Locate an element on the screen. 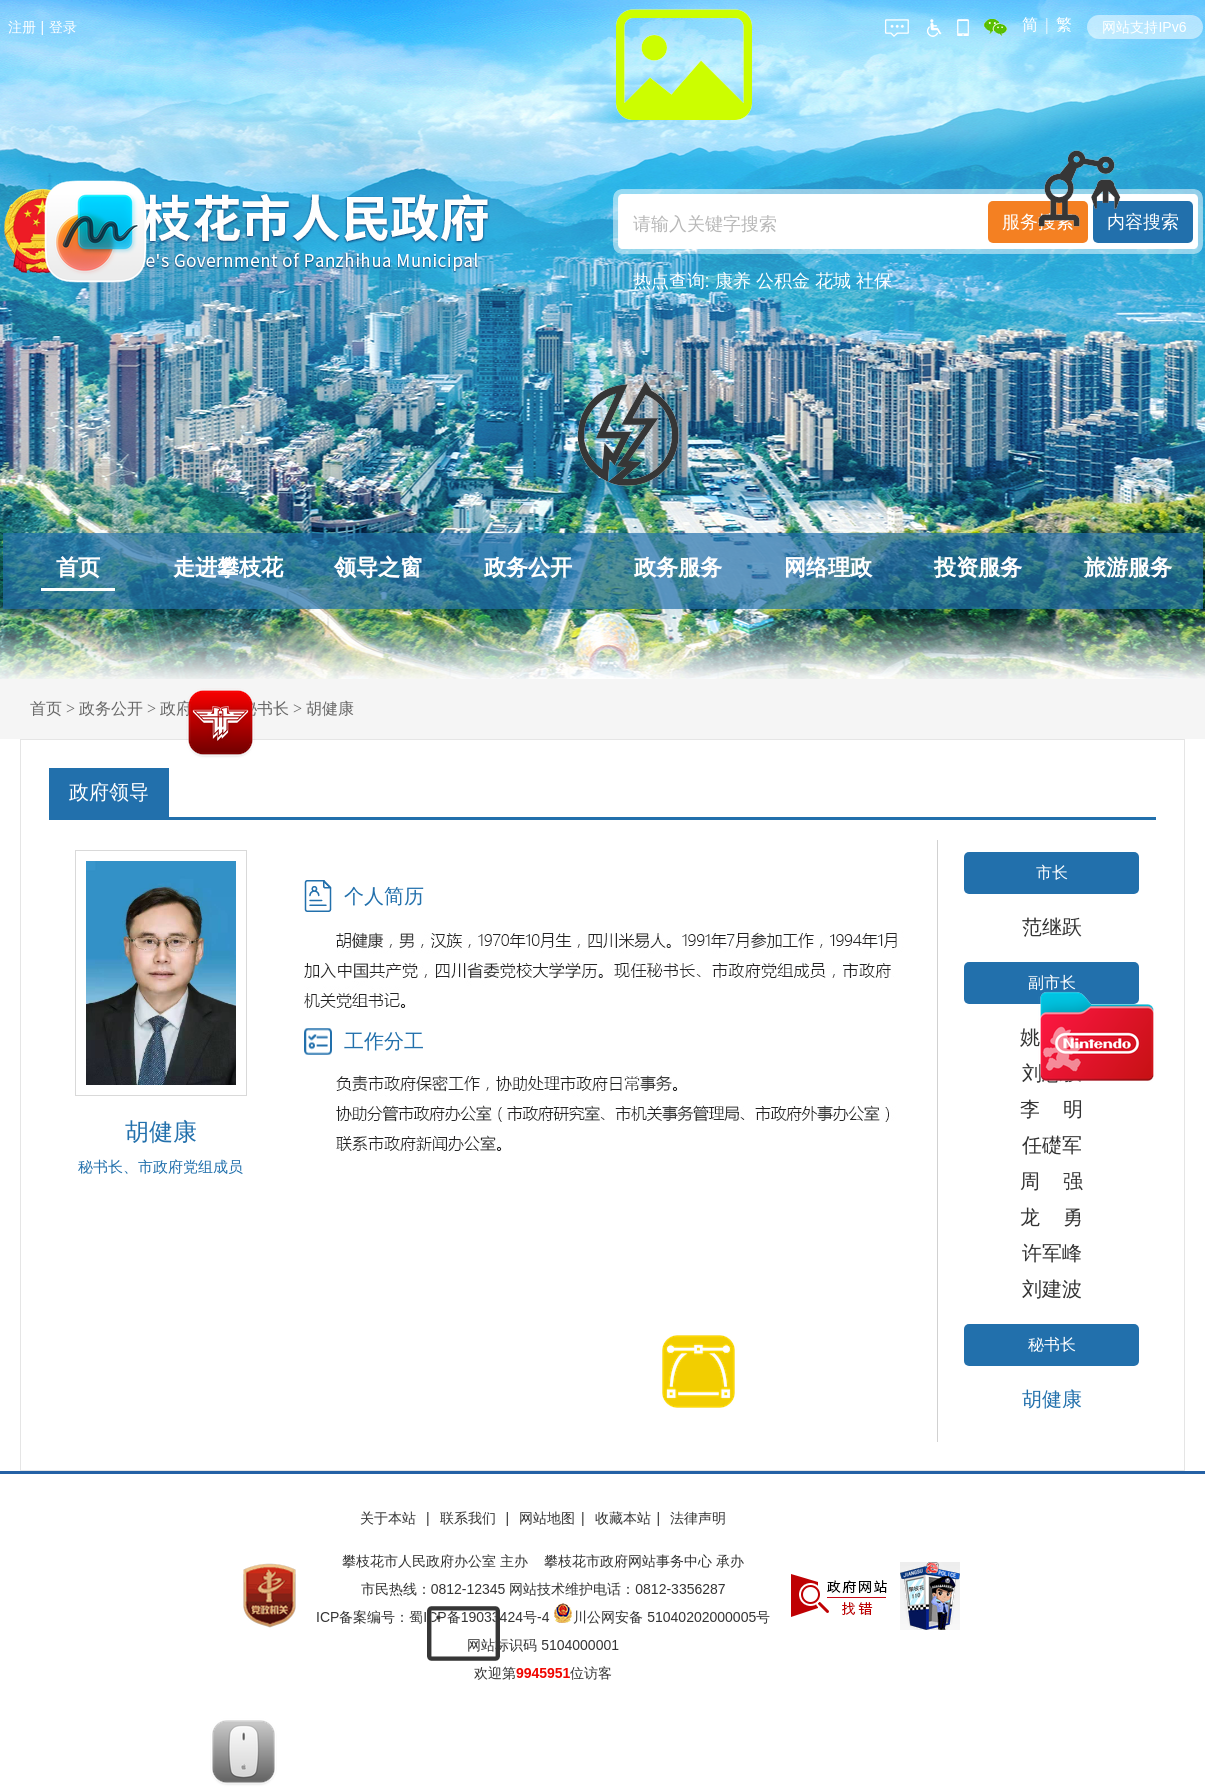 The image size is (1205, 1789). configure mouse settings is located at coordinates (243, 1751).